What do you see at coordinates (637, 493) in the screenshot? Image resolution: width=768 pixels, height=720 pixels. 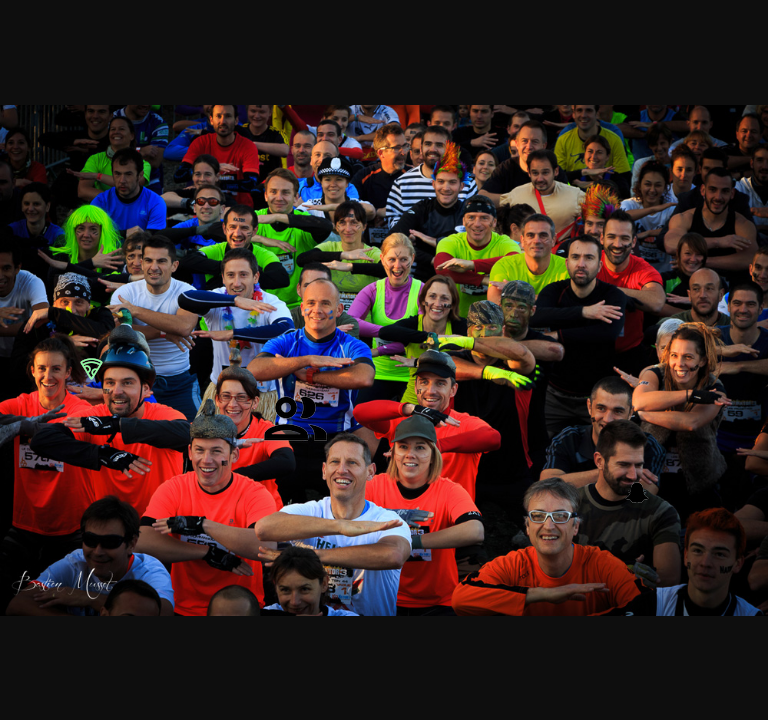 I see `open Snapchat app` at bounding box center [637, 493].